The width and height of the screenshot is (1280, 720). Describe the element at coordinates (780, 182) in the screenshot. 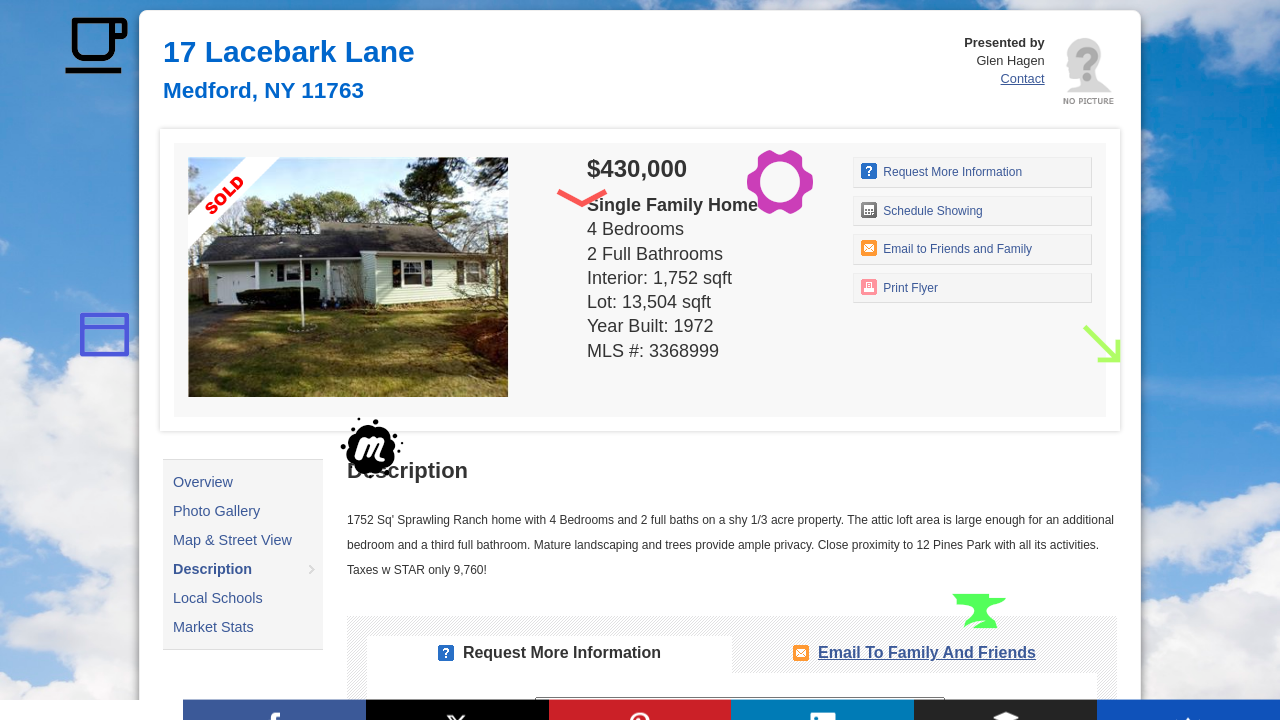

I see `Framework computer brand logo` at that location.